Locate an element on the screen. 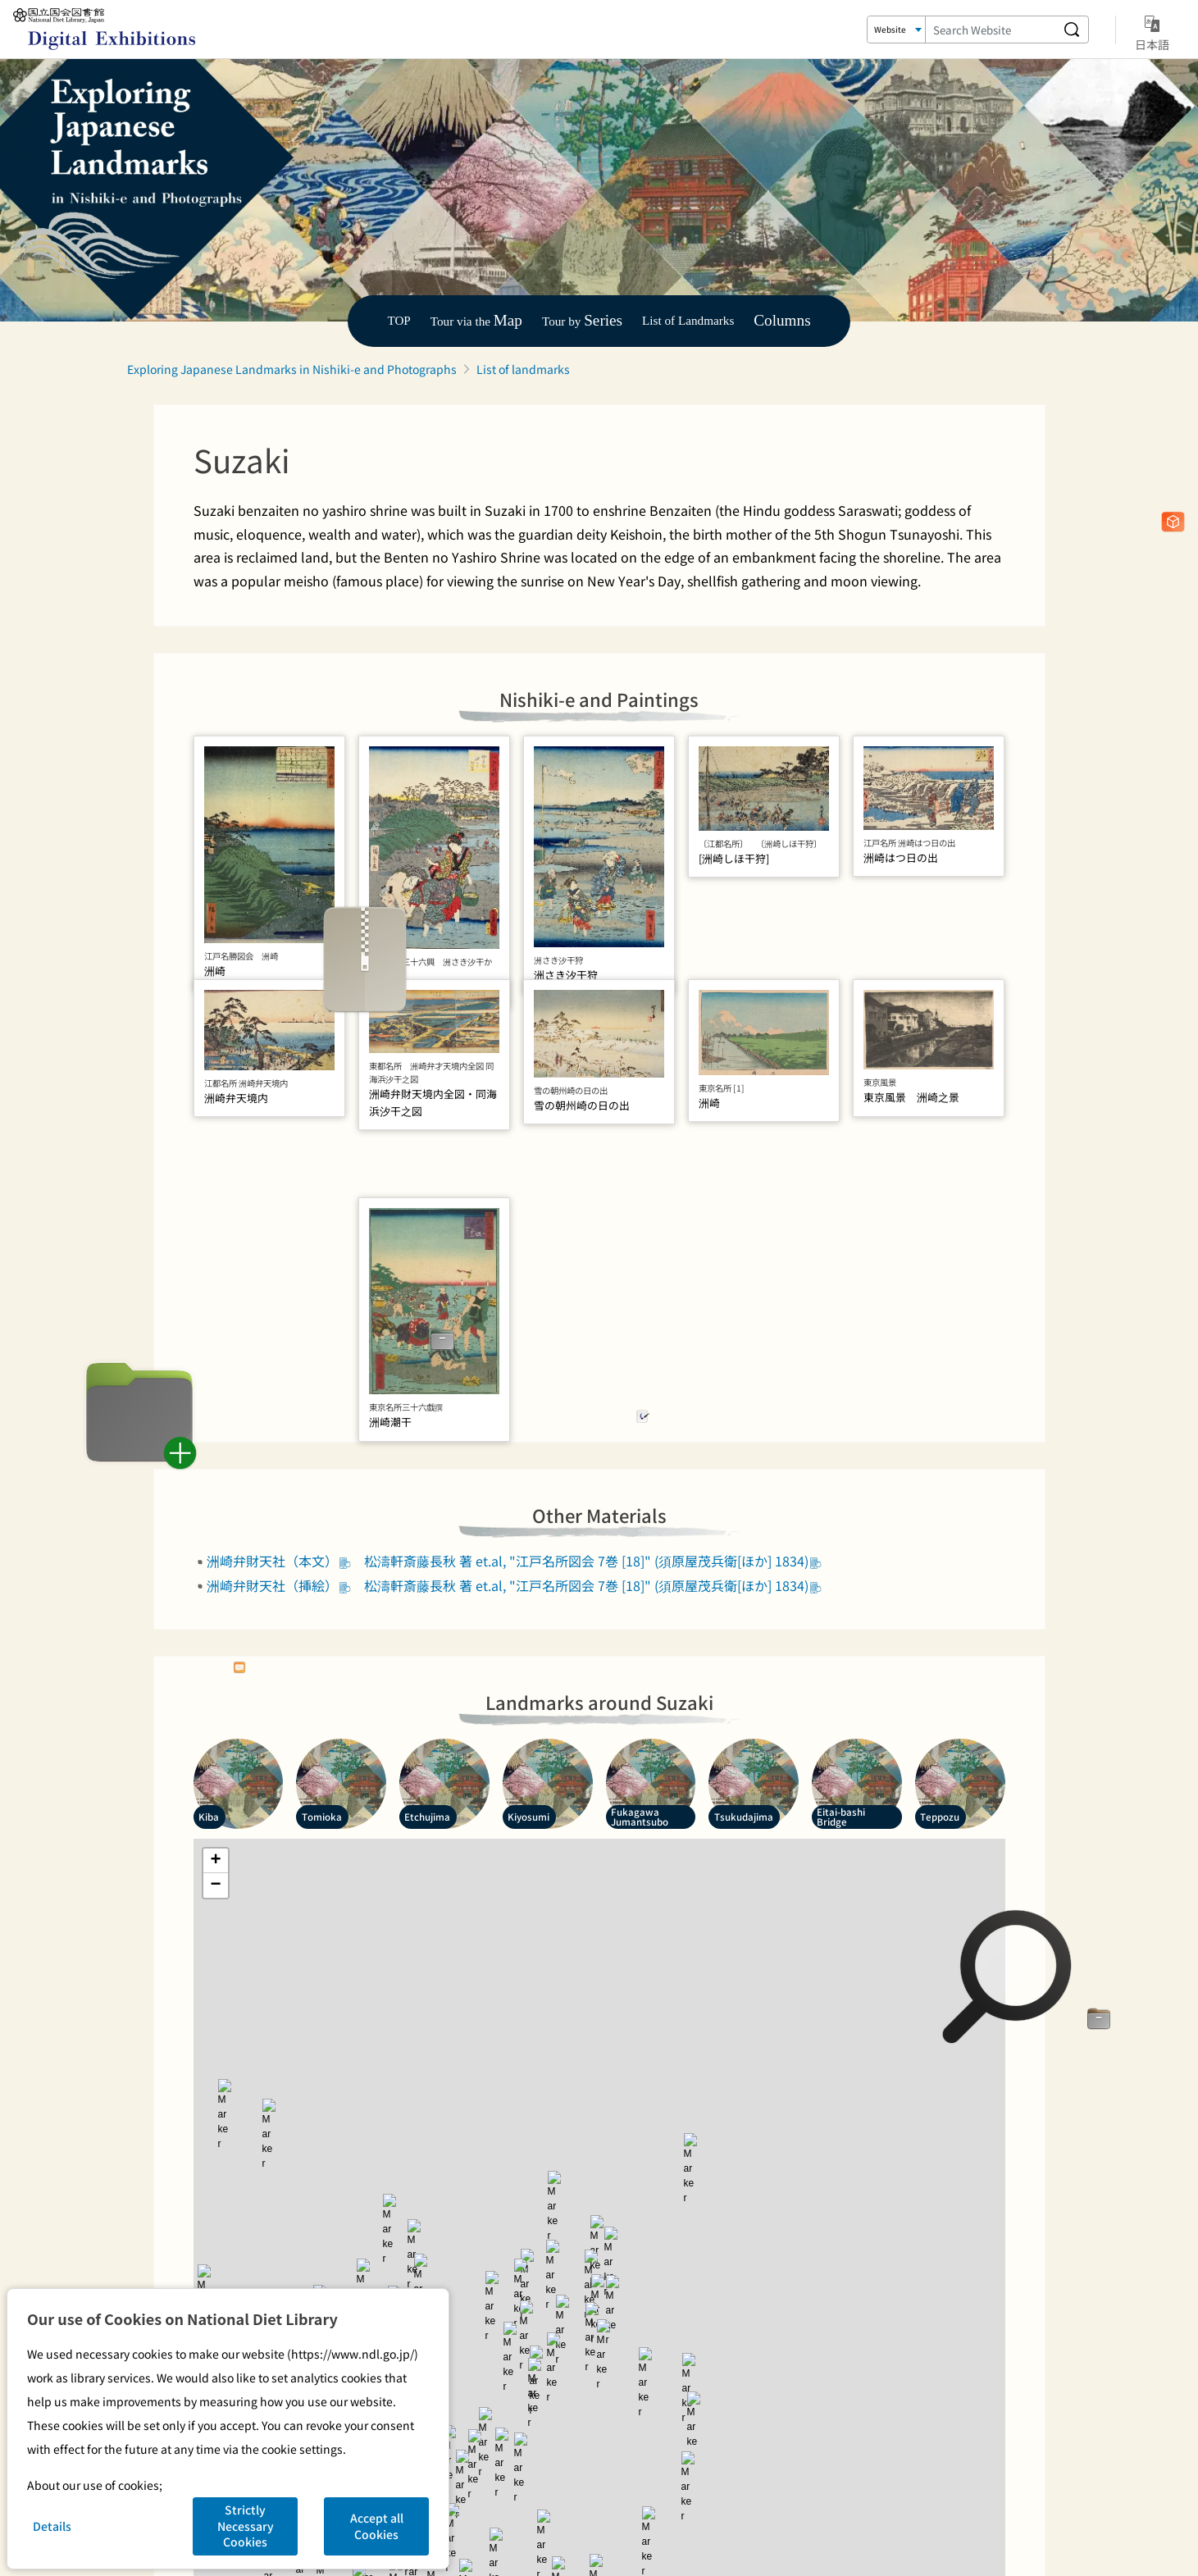 Image resolution: width=1198 pixels, height=2576 pixels. open a 3D model file is located at coordinates (1173, 521).